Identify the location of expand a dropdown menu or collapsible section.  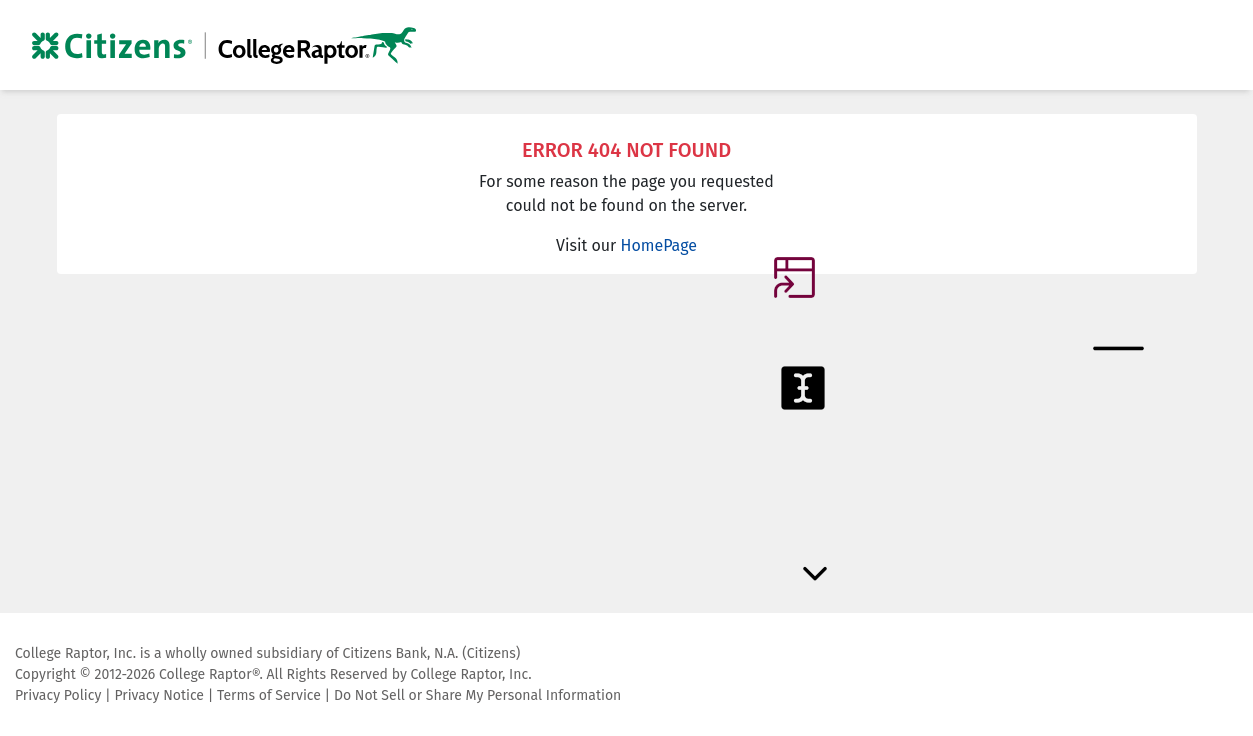
(815, 574).